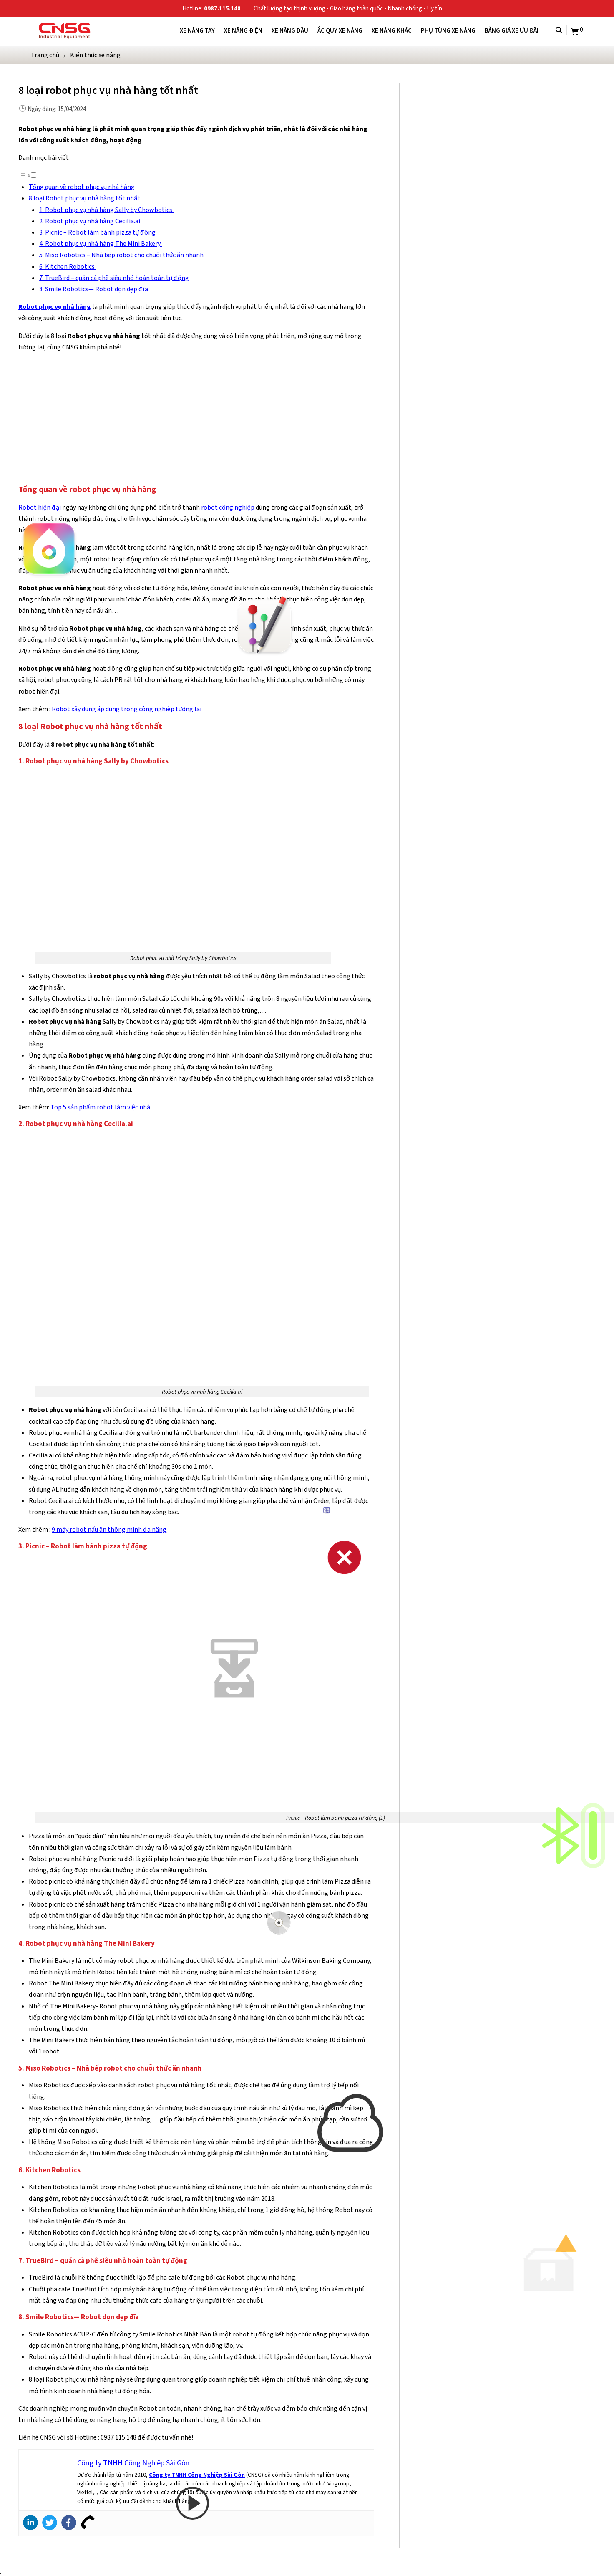  Describe the element at coordinates (548, 2263) in the screenshot. I see `indicates important software updates are available` at that location.